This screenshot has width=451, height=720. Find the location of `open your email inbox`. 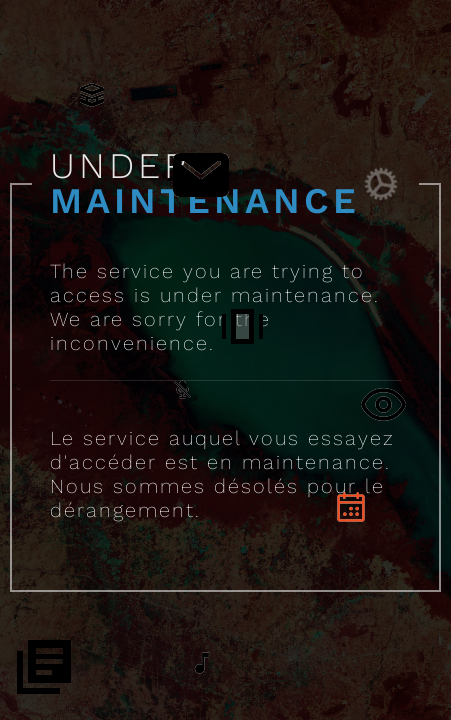

open your email inbox is located at coordinates (201, 175).